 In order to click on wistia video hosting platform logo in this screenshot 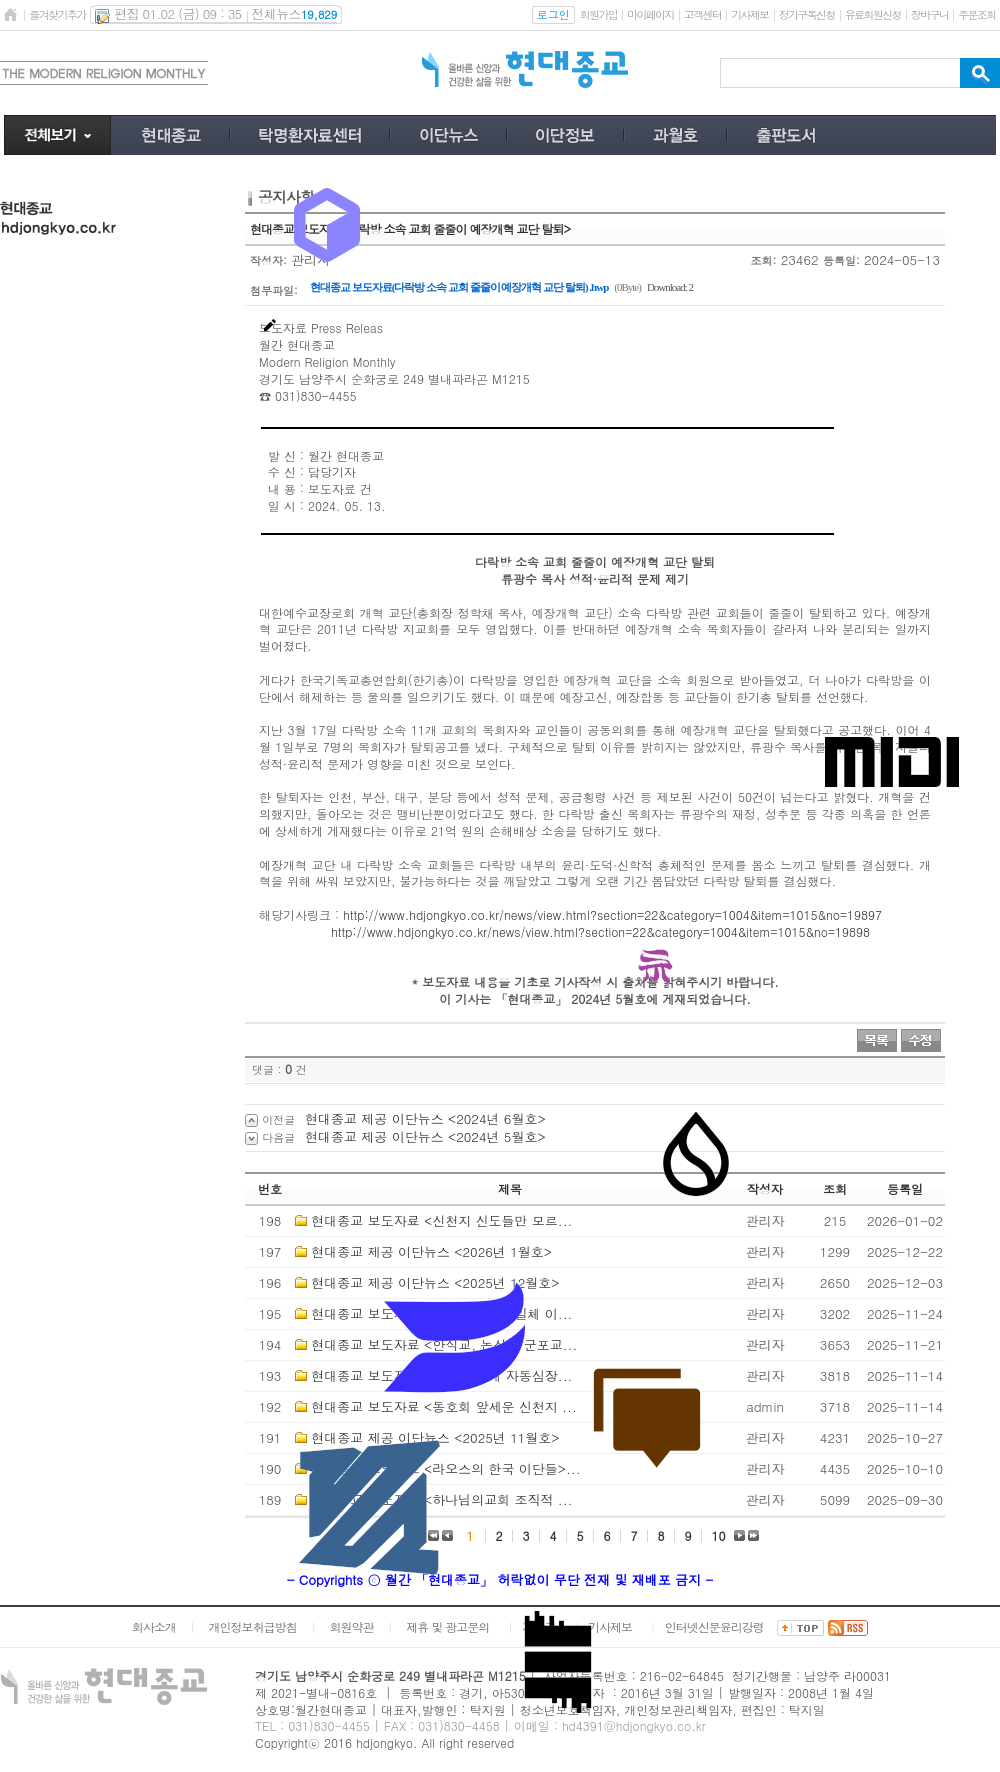, I will do `click(454, 1337)`.